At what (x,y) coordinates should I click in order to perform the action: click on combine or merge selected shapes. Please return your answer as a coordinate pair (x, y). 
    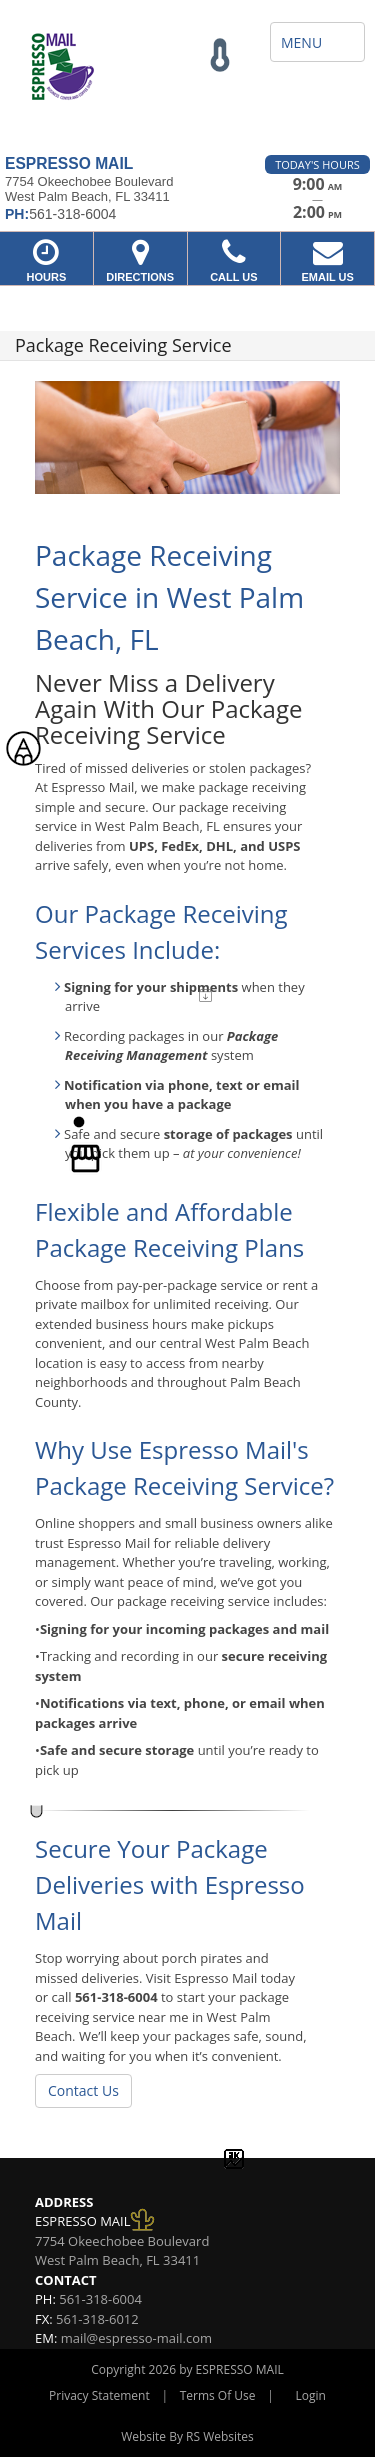
    Looking at the image, I should click on (36, 1810).